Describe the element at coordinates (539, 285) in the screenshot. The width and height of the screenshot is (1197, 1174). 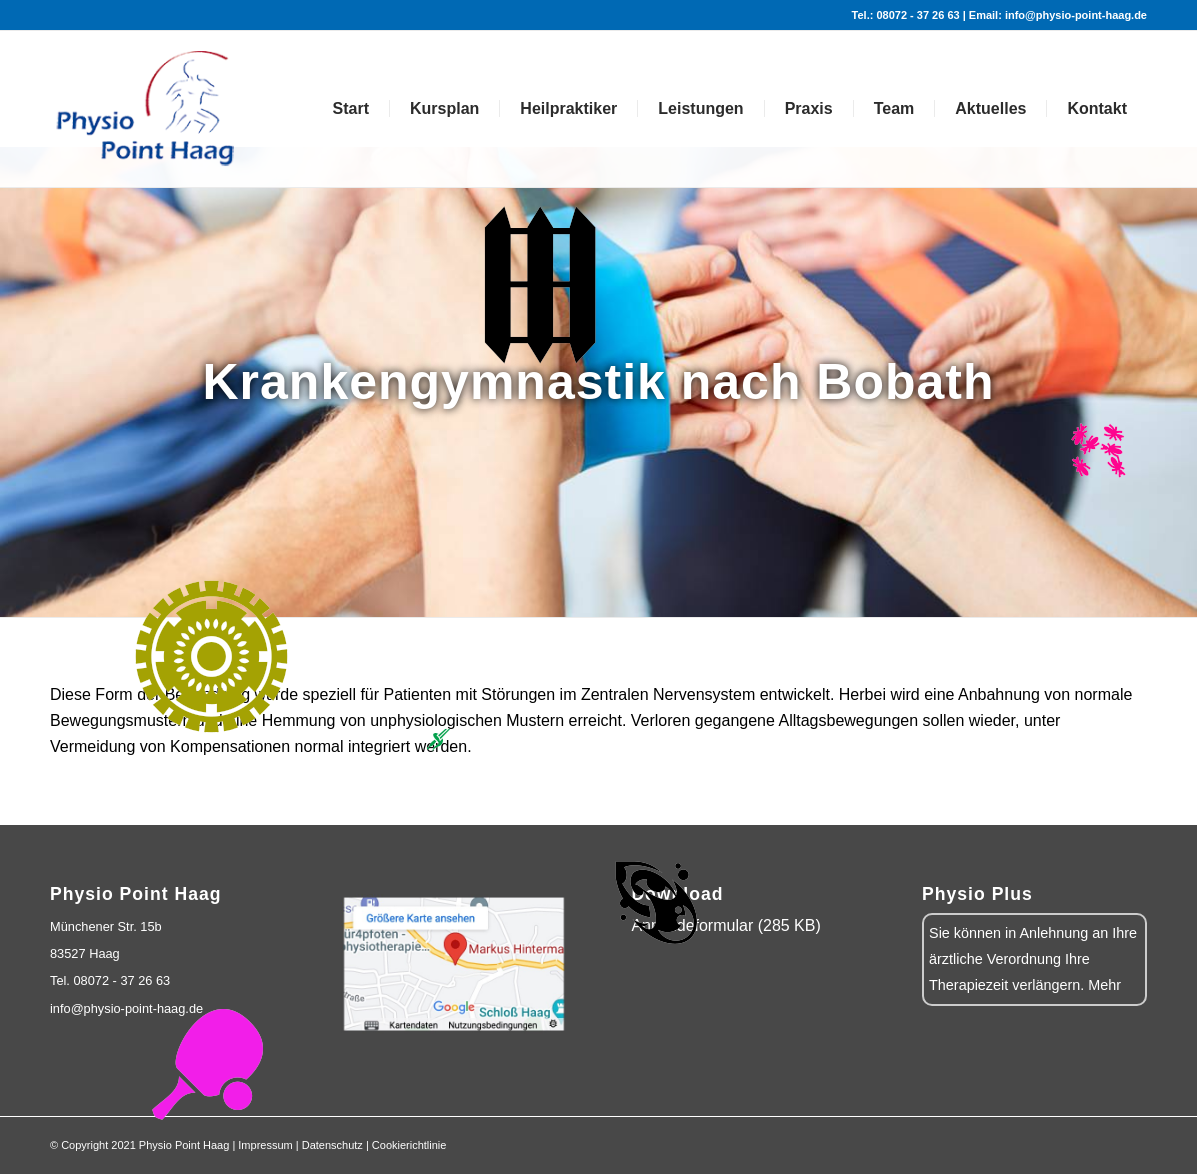
I see `build or place a fence in your game` at that location.